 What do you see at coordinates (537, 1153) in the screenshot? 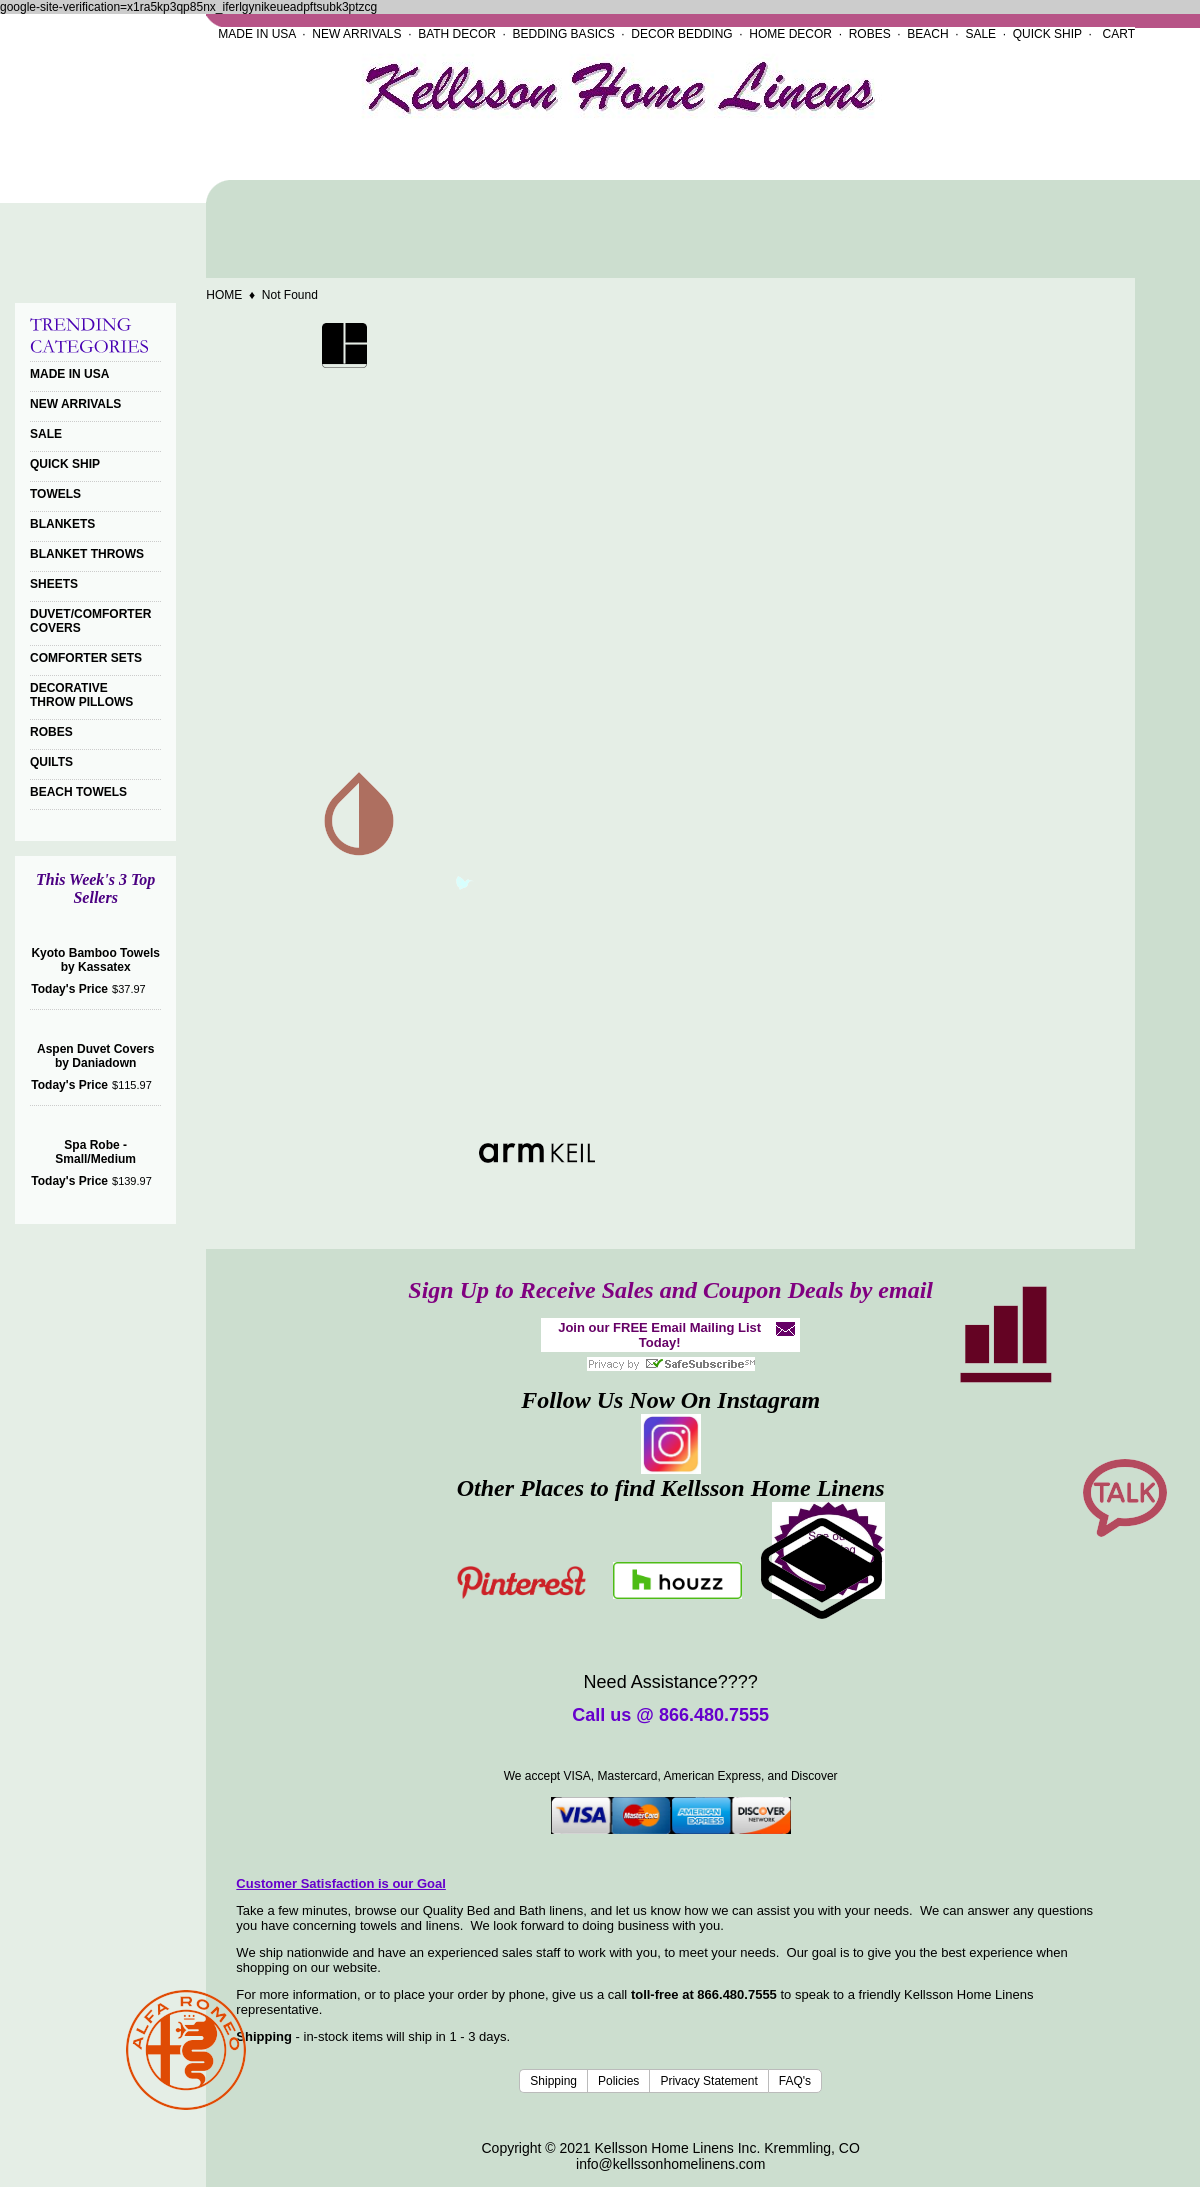
I see `arm keil brand logo` at bounding box center [537, 1153].